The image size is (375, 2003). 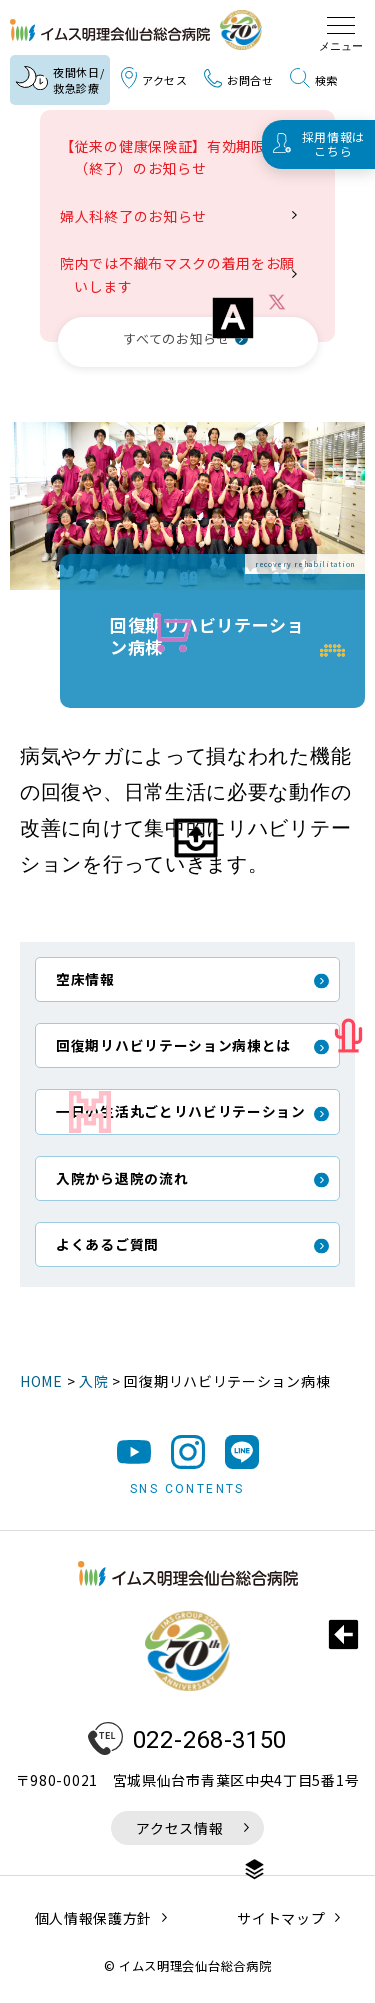 What do you see at coordinates (172, 632) in the screenshot?
I see `view your shopping cart` at bounding box center [172, 632].